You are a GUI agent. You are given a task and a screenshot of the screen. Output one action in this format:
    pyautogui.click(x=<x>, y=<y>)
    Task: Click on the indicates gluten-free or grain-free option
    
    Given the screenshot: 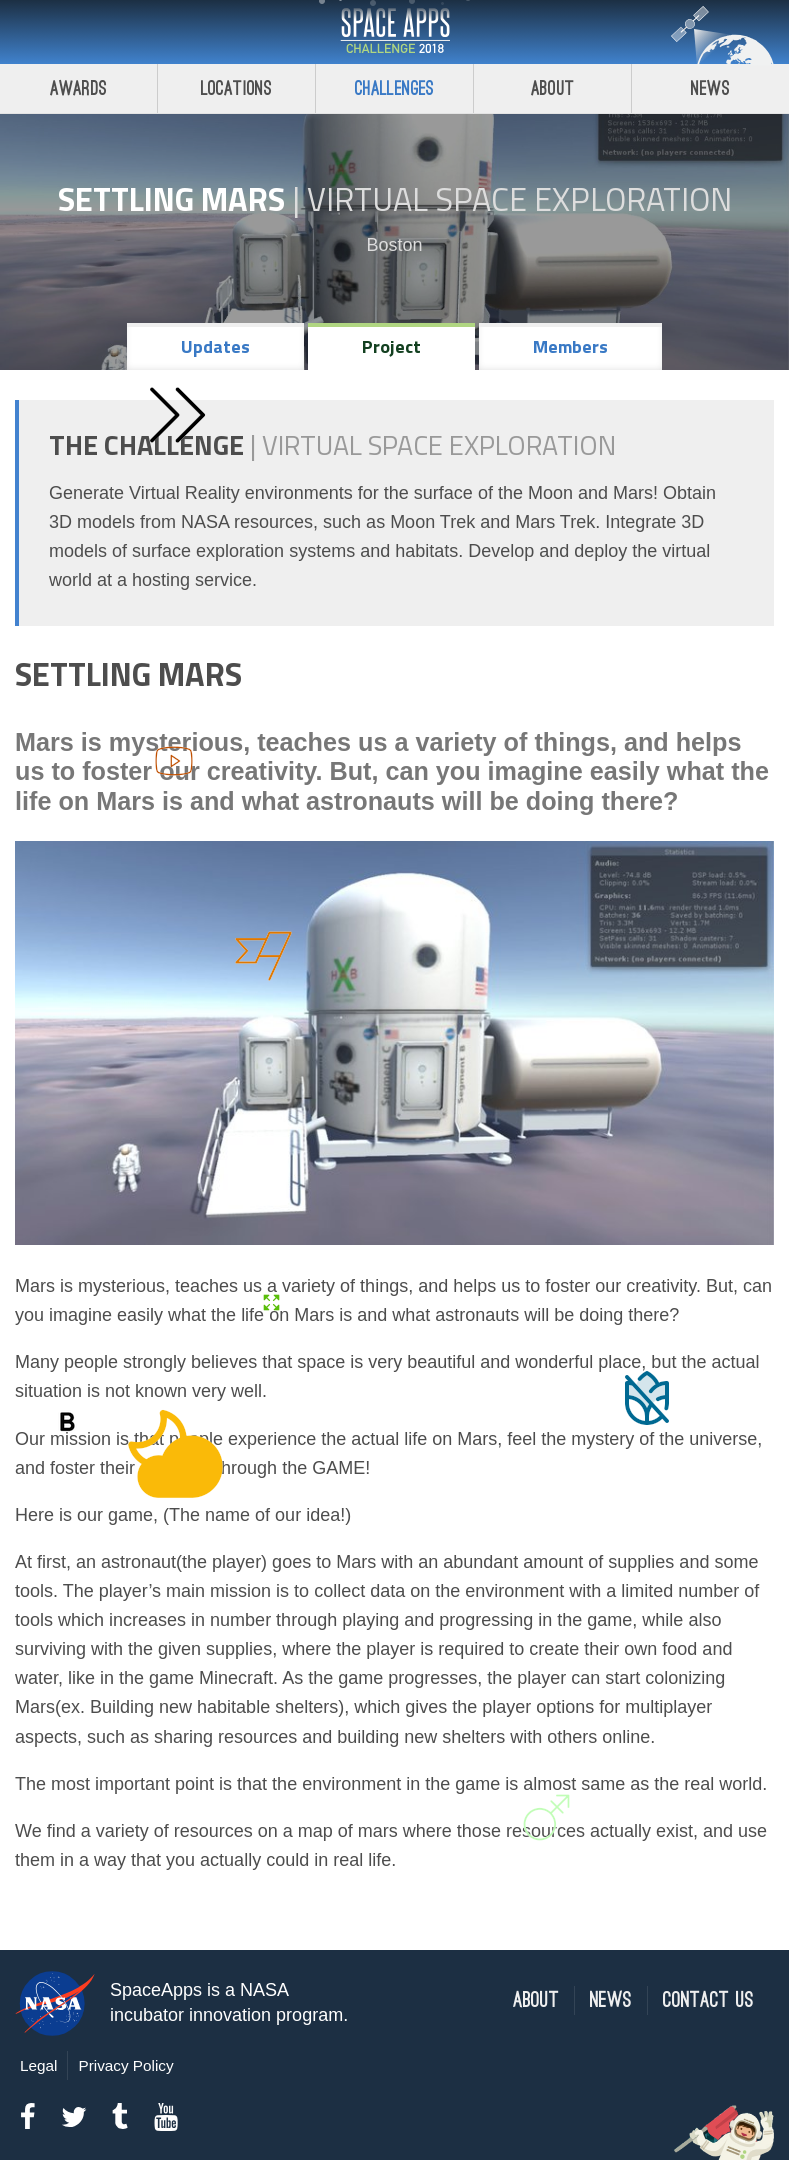 What is the action you would take?
    pyautogui.click(x=647, y=1399)
    